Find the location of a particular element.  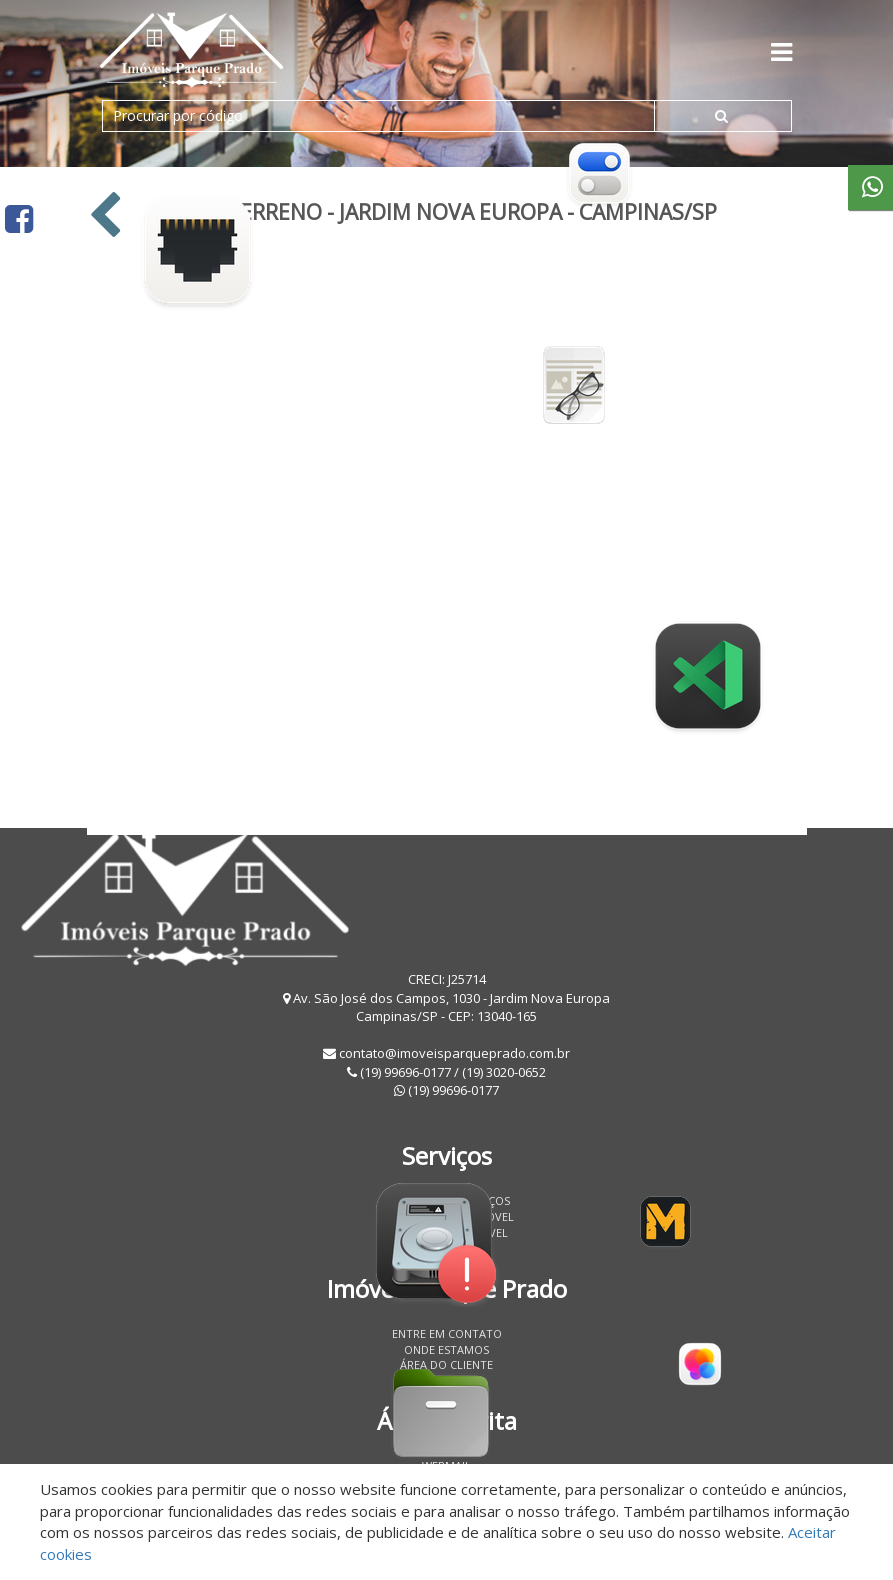

open visual studio code insiders app is located at coordinates (708, 676).